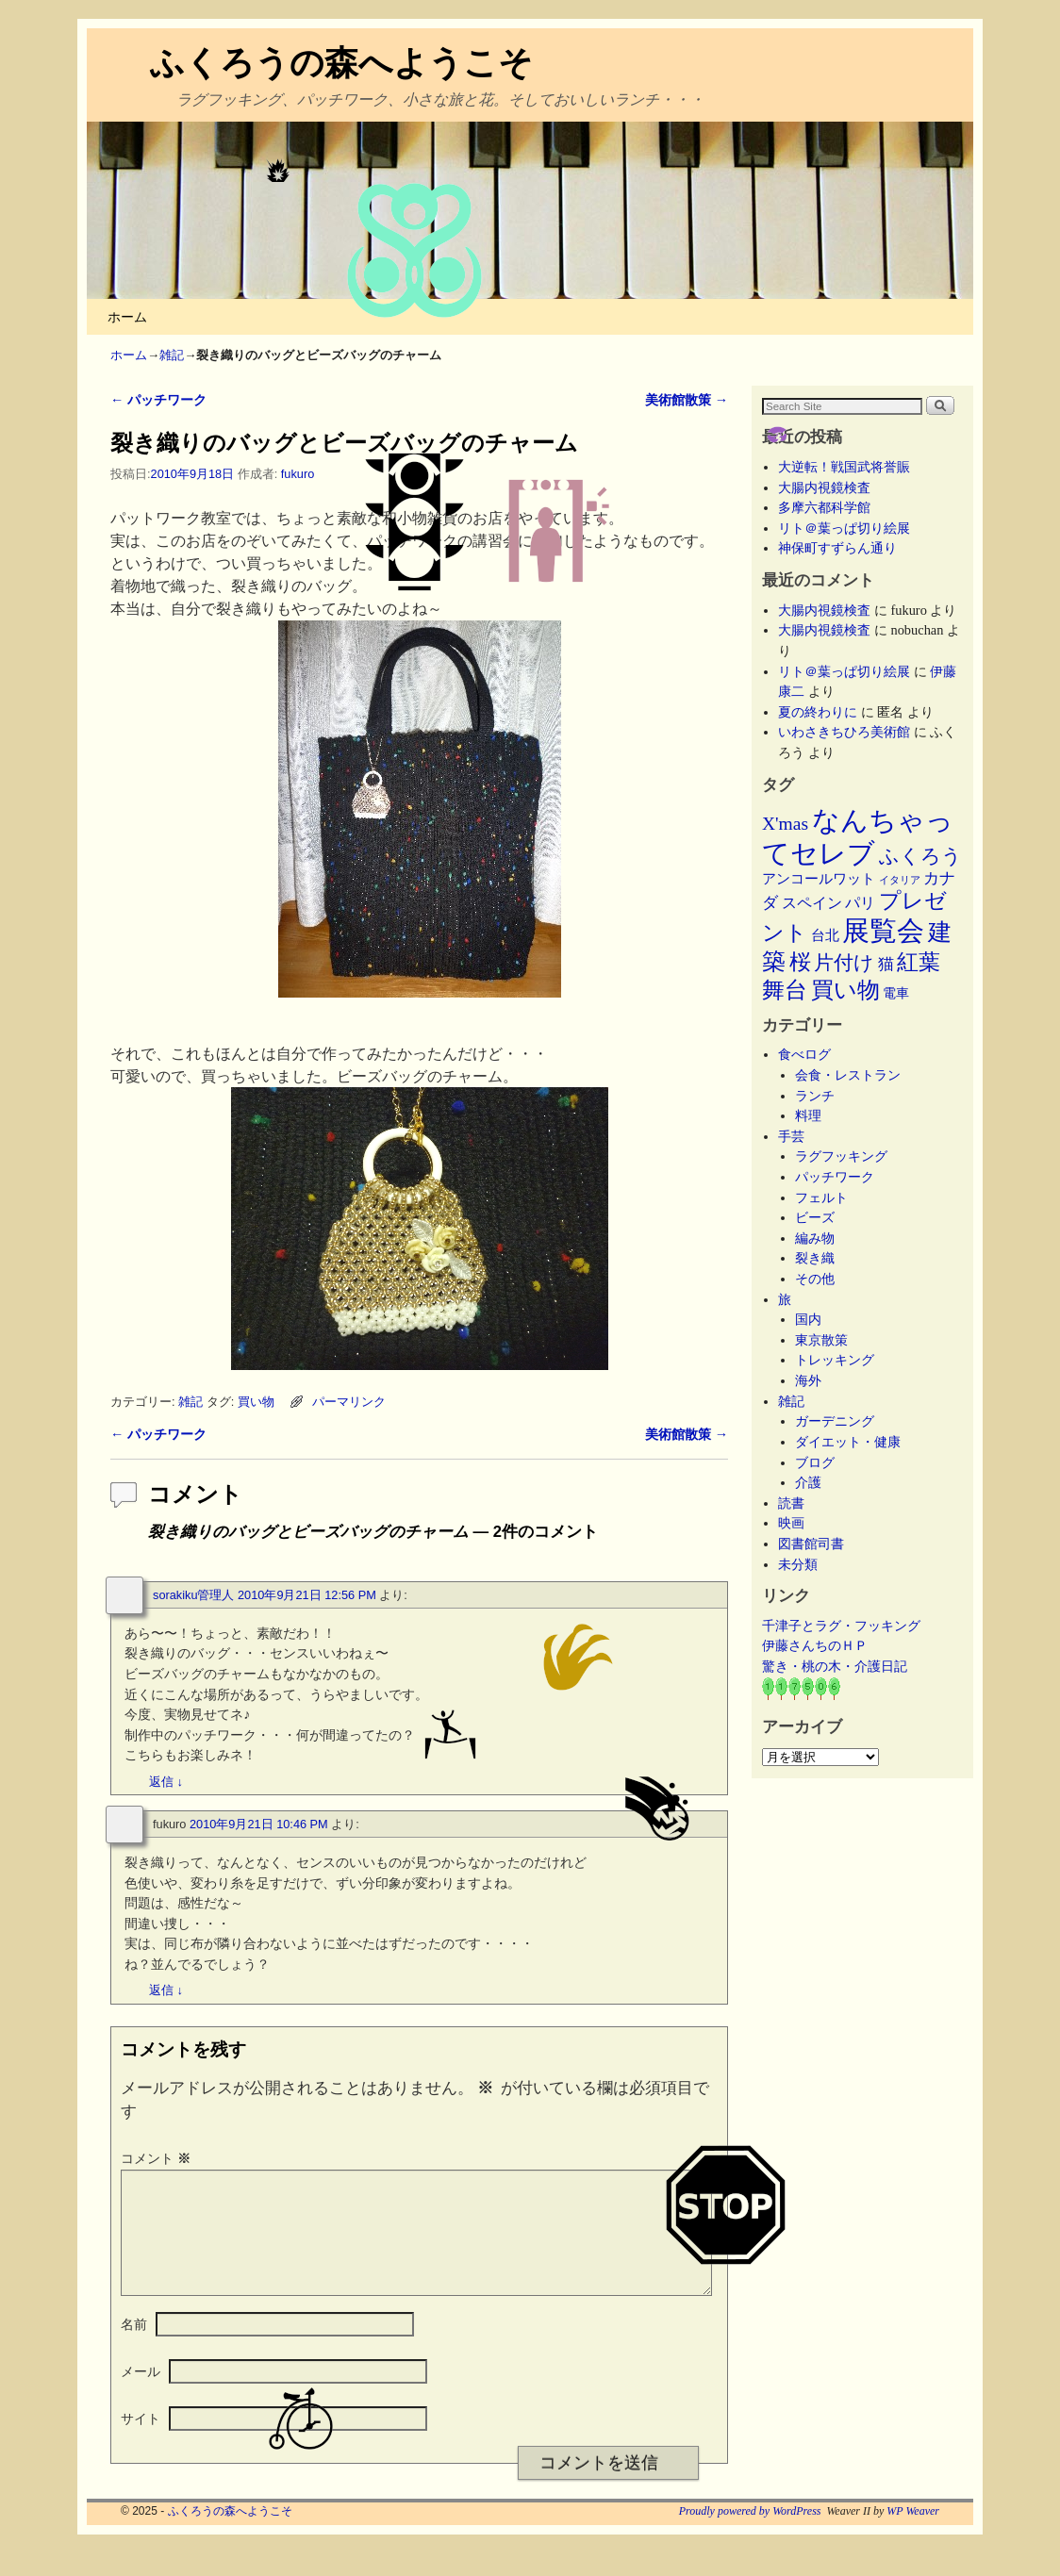 The image size is (1060, 2576). Describe the element at coordinates (414, 521) in the screenshot. I see `indicates a stopped or halted state` at that location.